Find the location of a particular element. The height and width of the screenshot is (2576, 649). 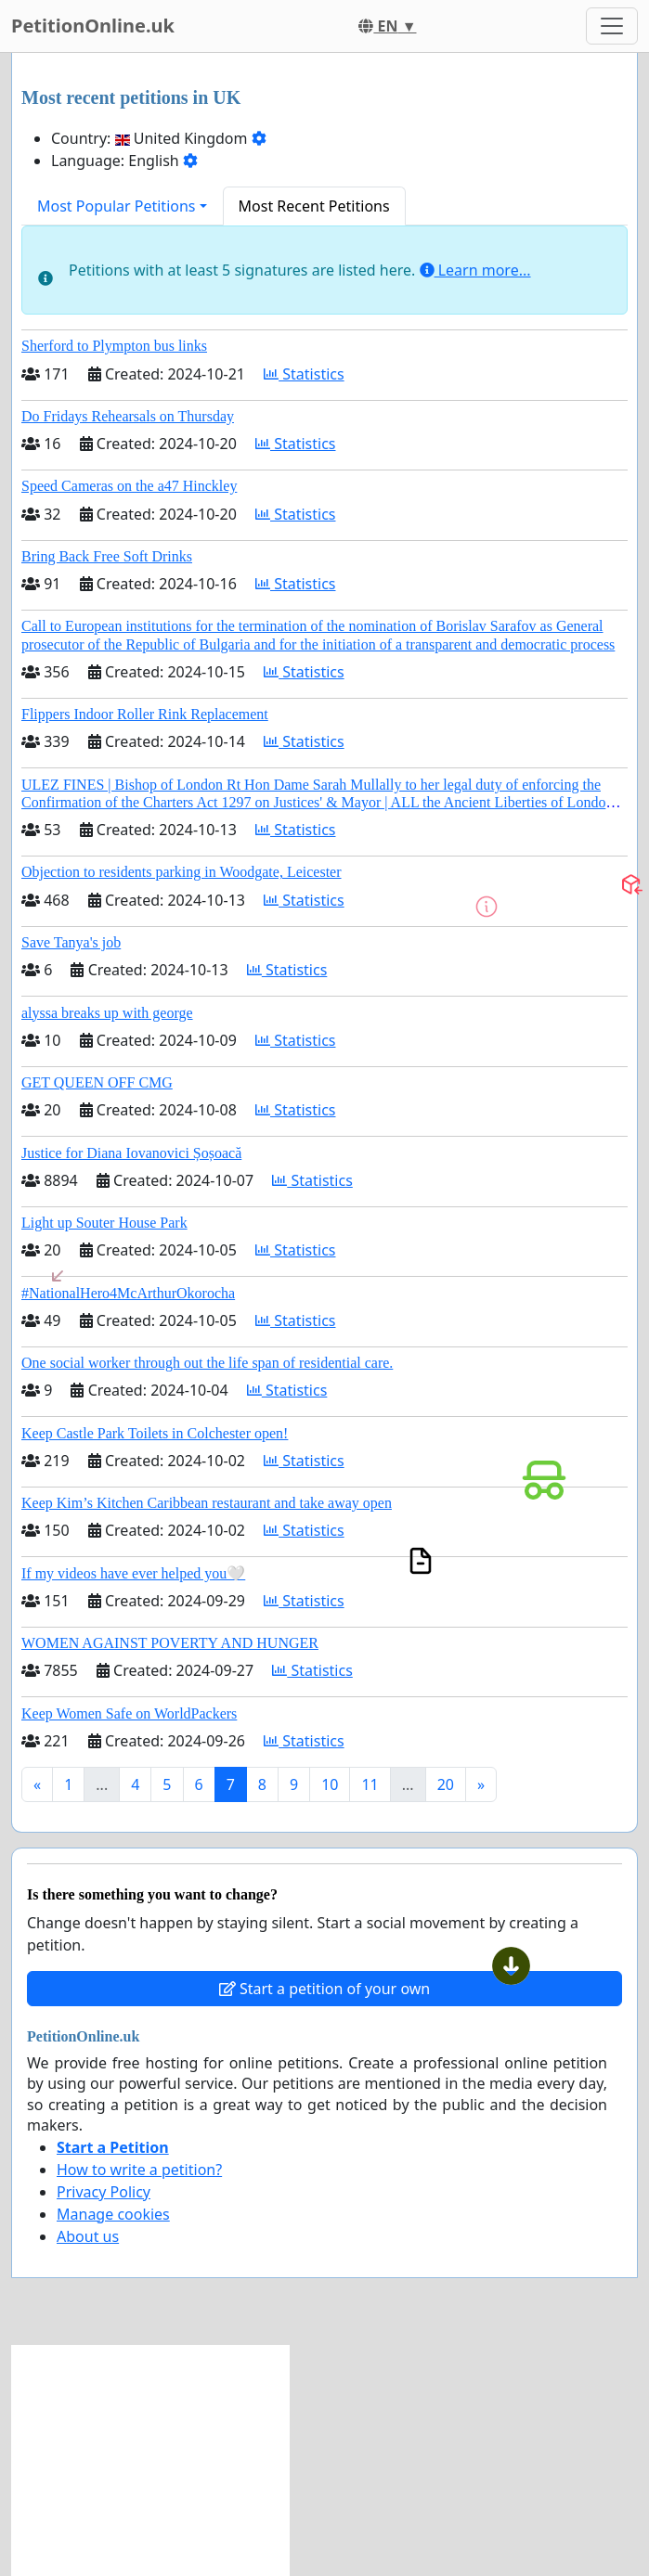

download a file or content is located at coordinates (511, 1965).